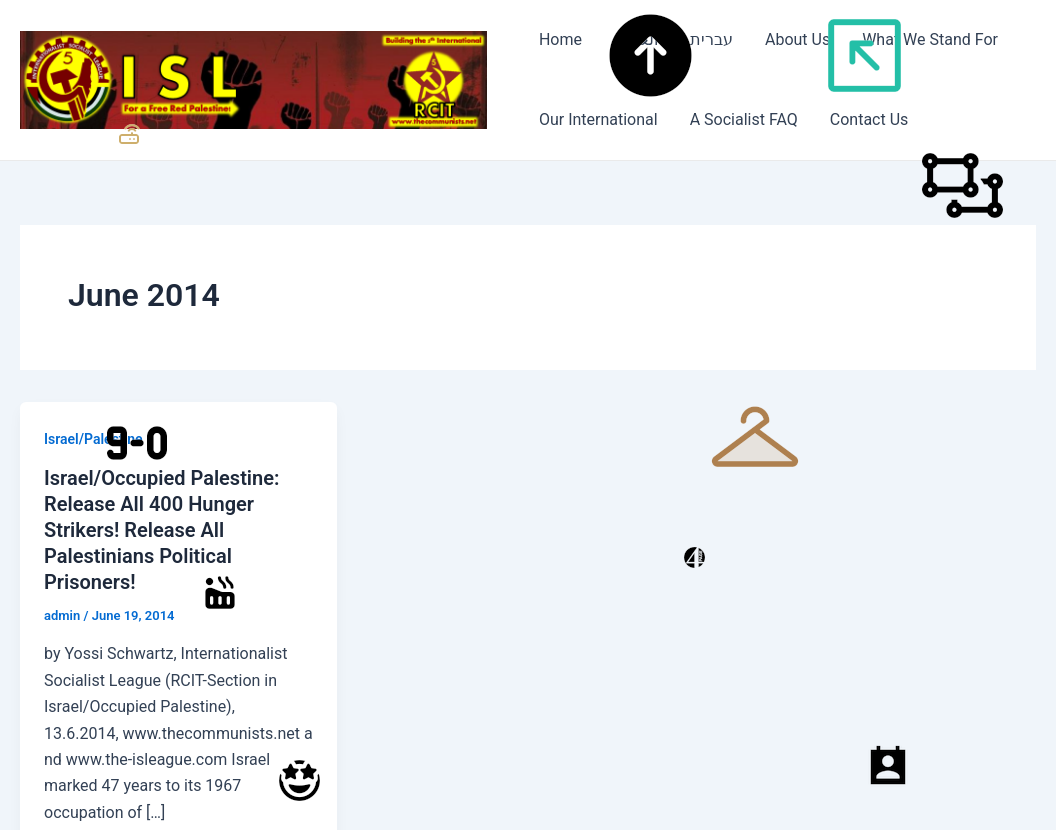 This screenshot has height=830, width=1056. Describe the element at coordinates (755, 441) in the screenshot. I see `access wardrobe or clothing options` at that location.